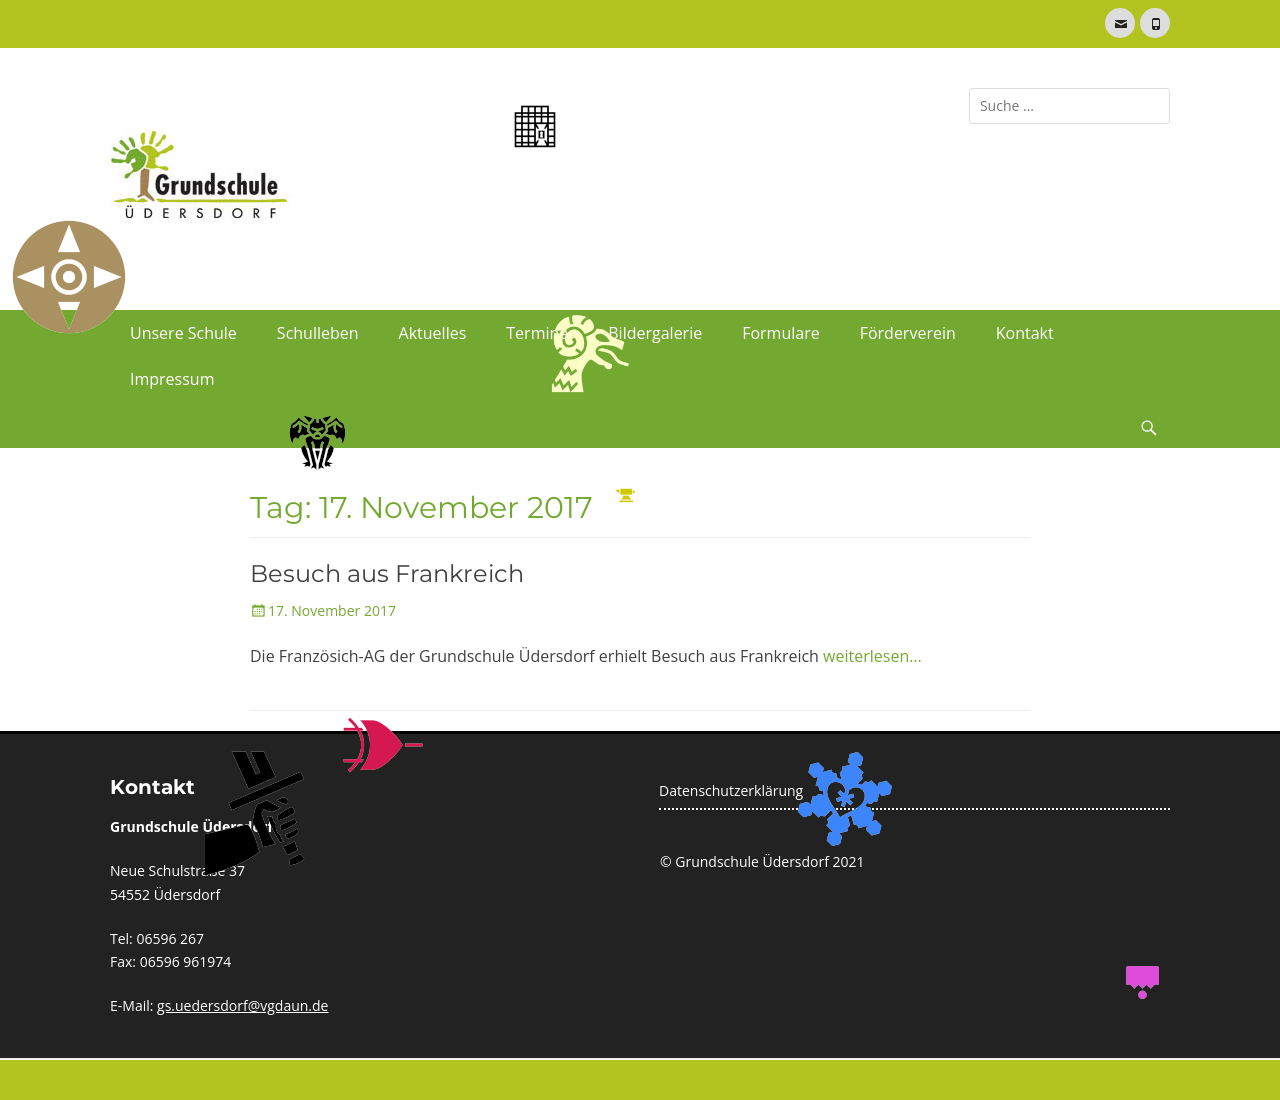 The width and height of the screenshot is (1280, 1100). I want to click on viking ship figurehead or norse-themed game element, so click(591, 353).